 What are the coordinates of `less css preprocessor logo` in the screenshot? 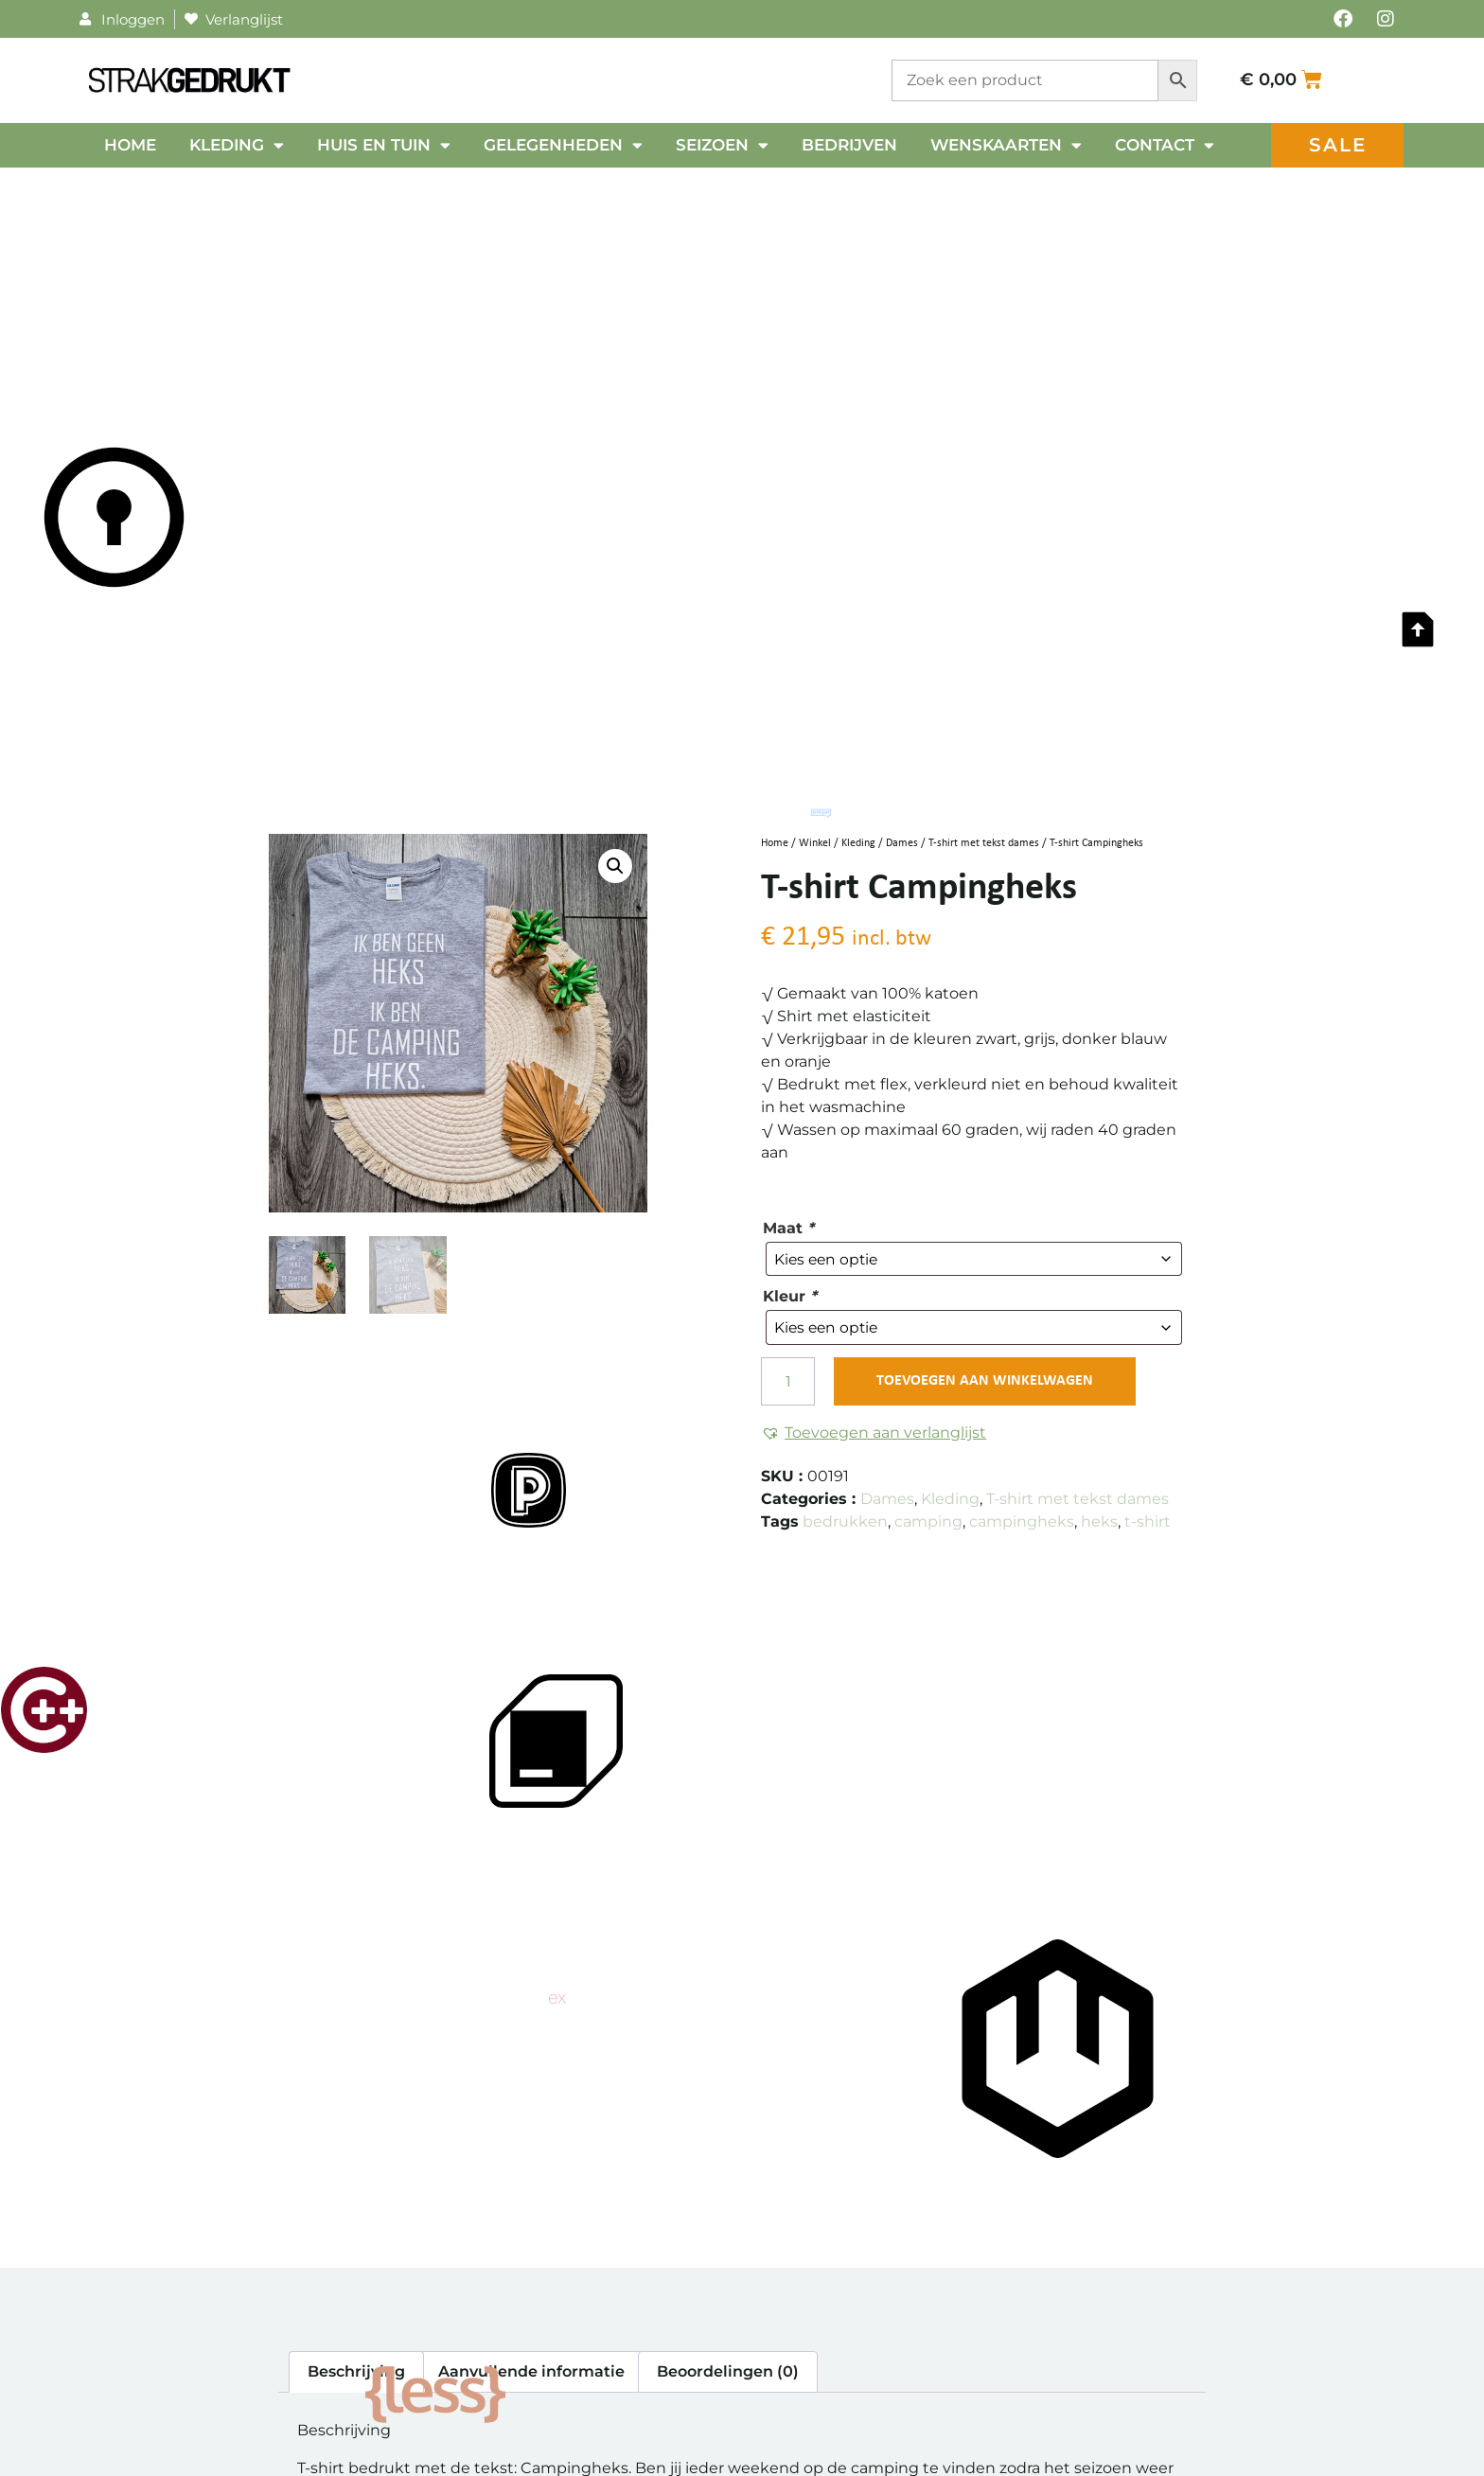 It's located at (435, 2395).